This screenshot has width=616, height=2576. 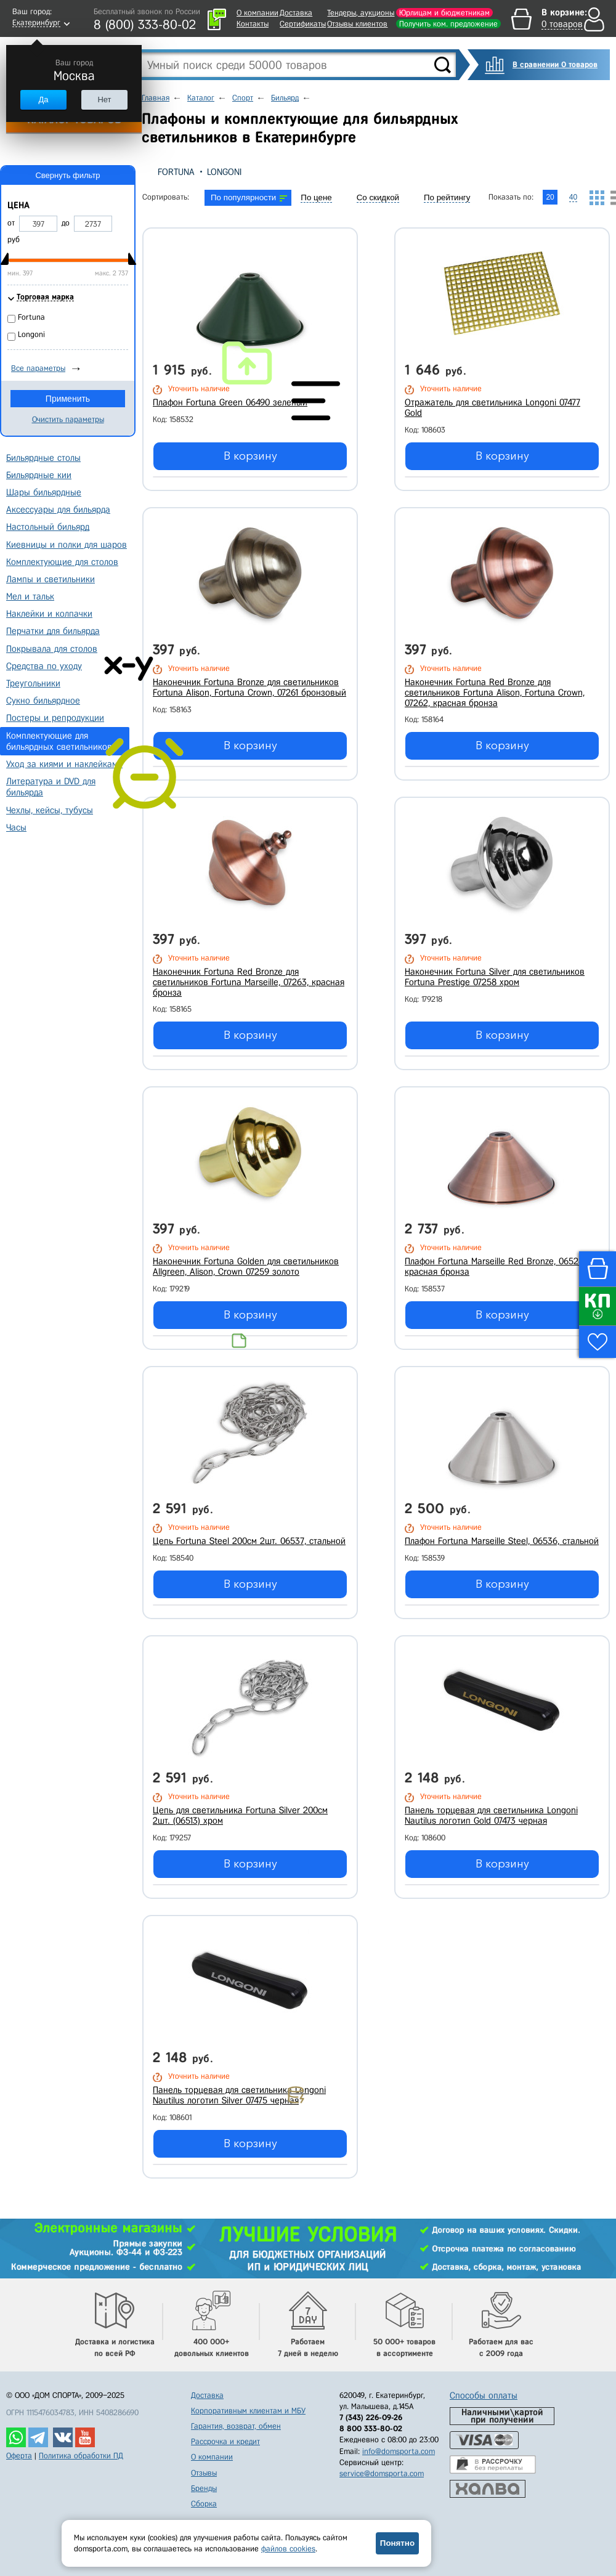 I want to click on database with active or real-time processing, so click(x=296, y=2095).